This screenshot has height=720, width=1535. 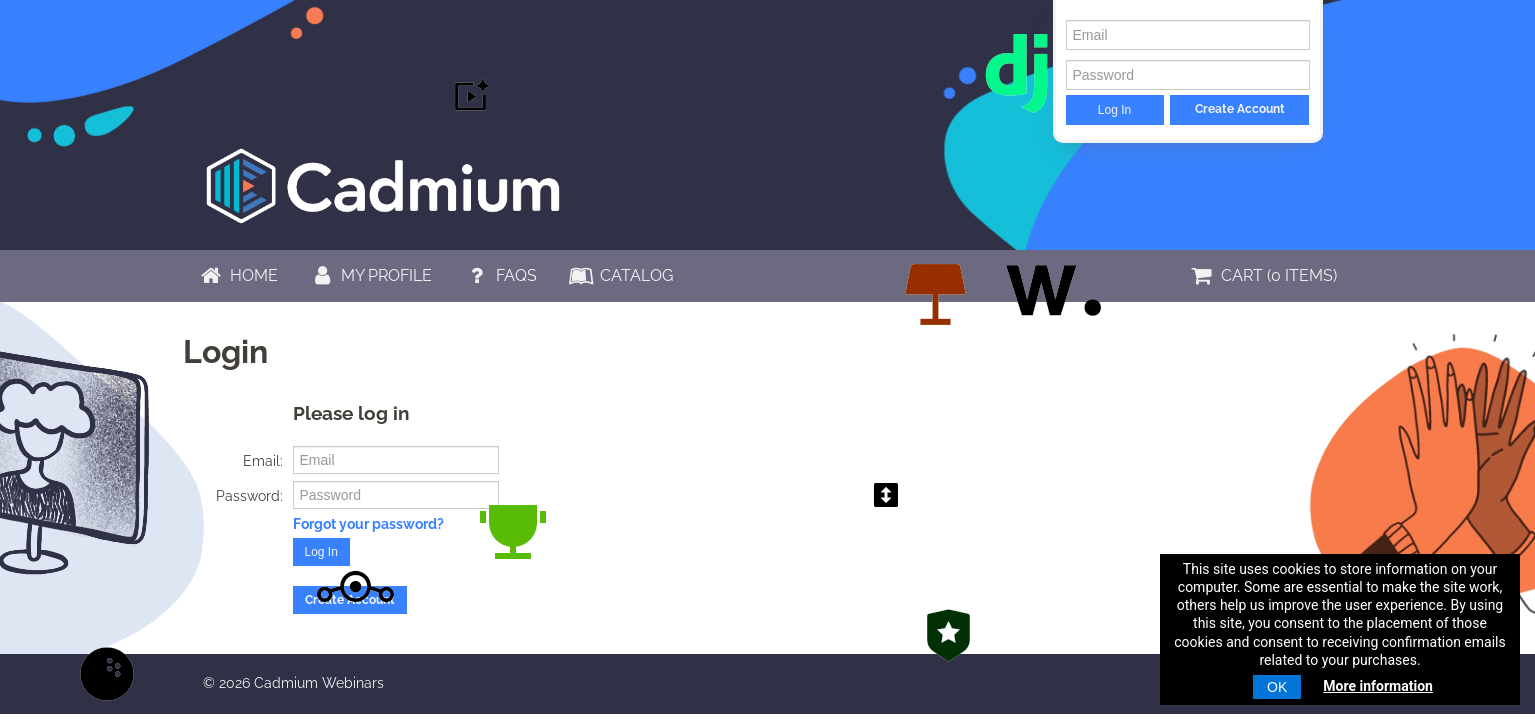 I want to click on Django web framework logo, so click(x=1016, y=73).